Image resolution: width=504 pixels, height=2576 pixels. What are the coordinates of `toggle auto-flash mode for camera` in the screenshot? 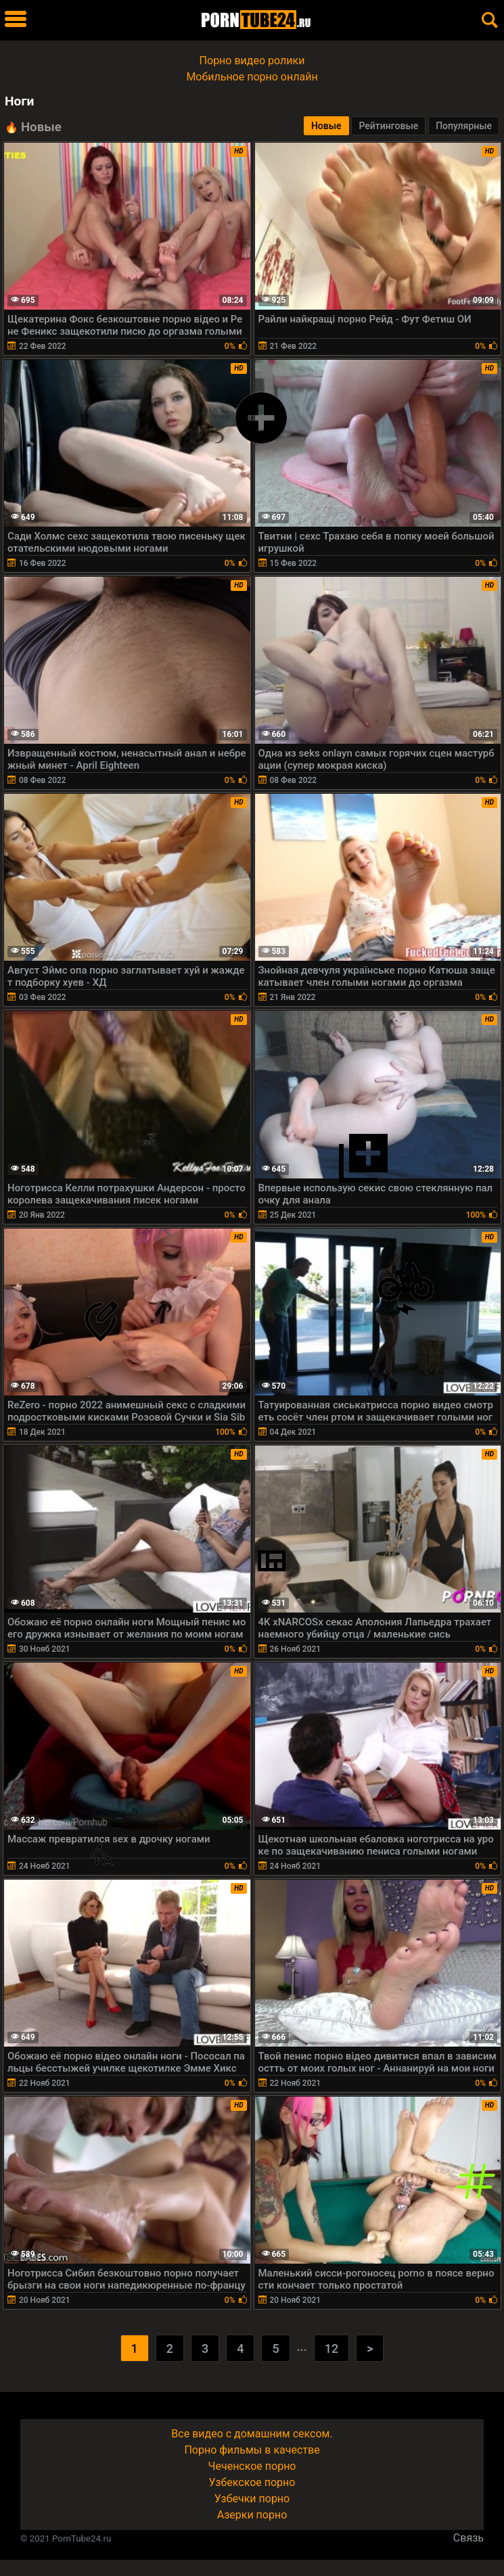 It's located at (101, 1855).